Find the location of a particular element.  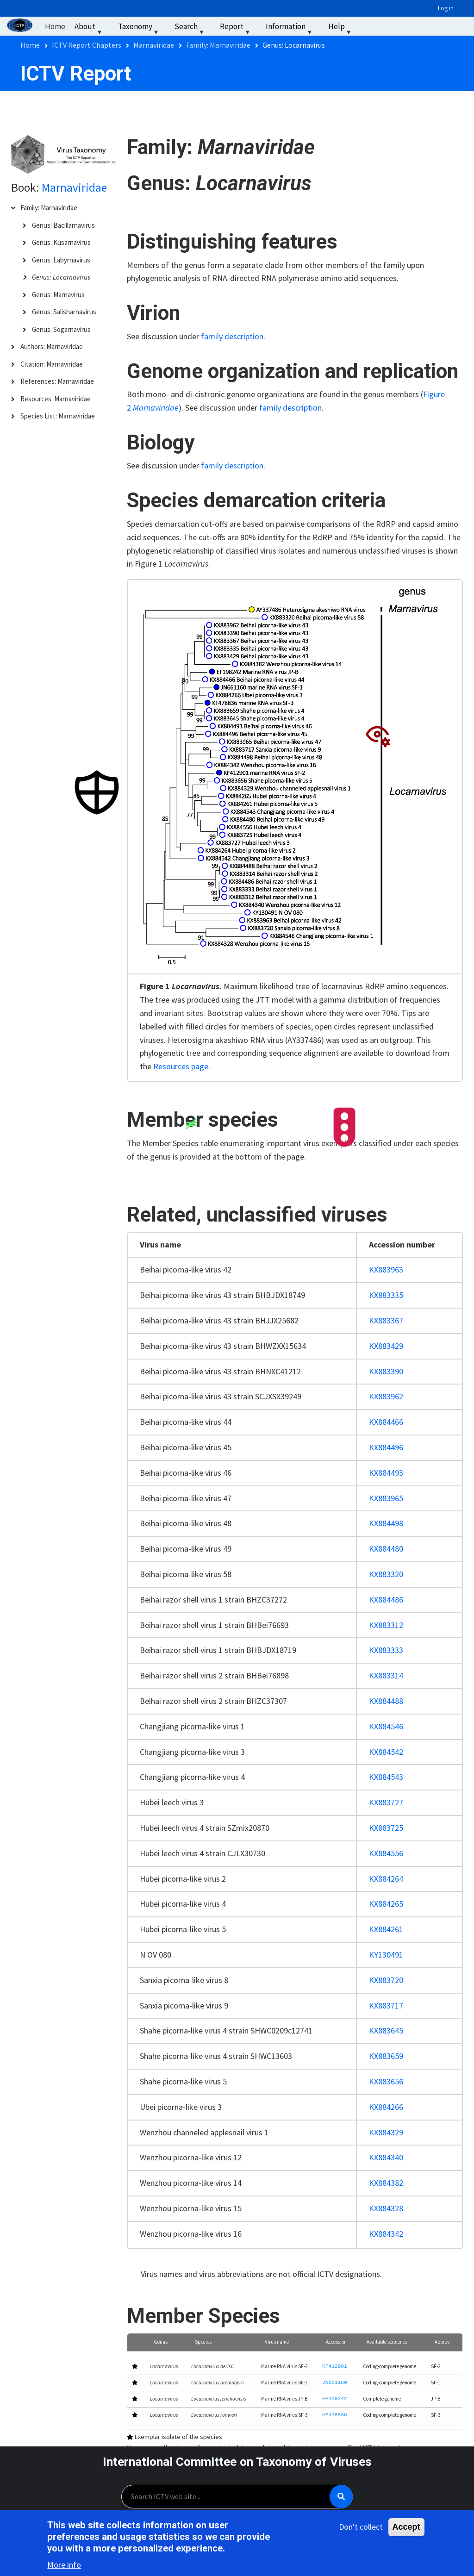

traffic or navigation status indicator is located at coordinates (344, 1127).